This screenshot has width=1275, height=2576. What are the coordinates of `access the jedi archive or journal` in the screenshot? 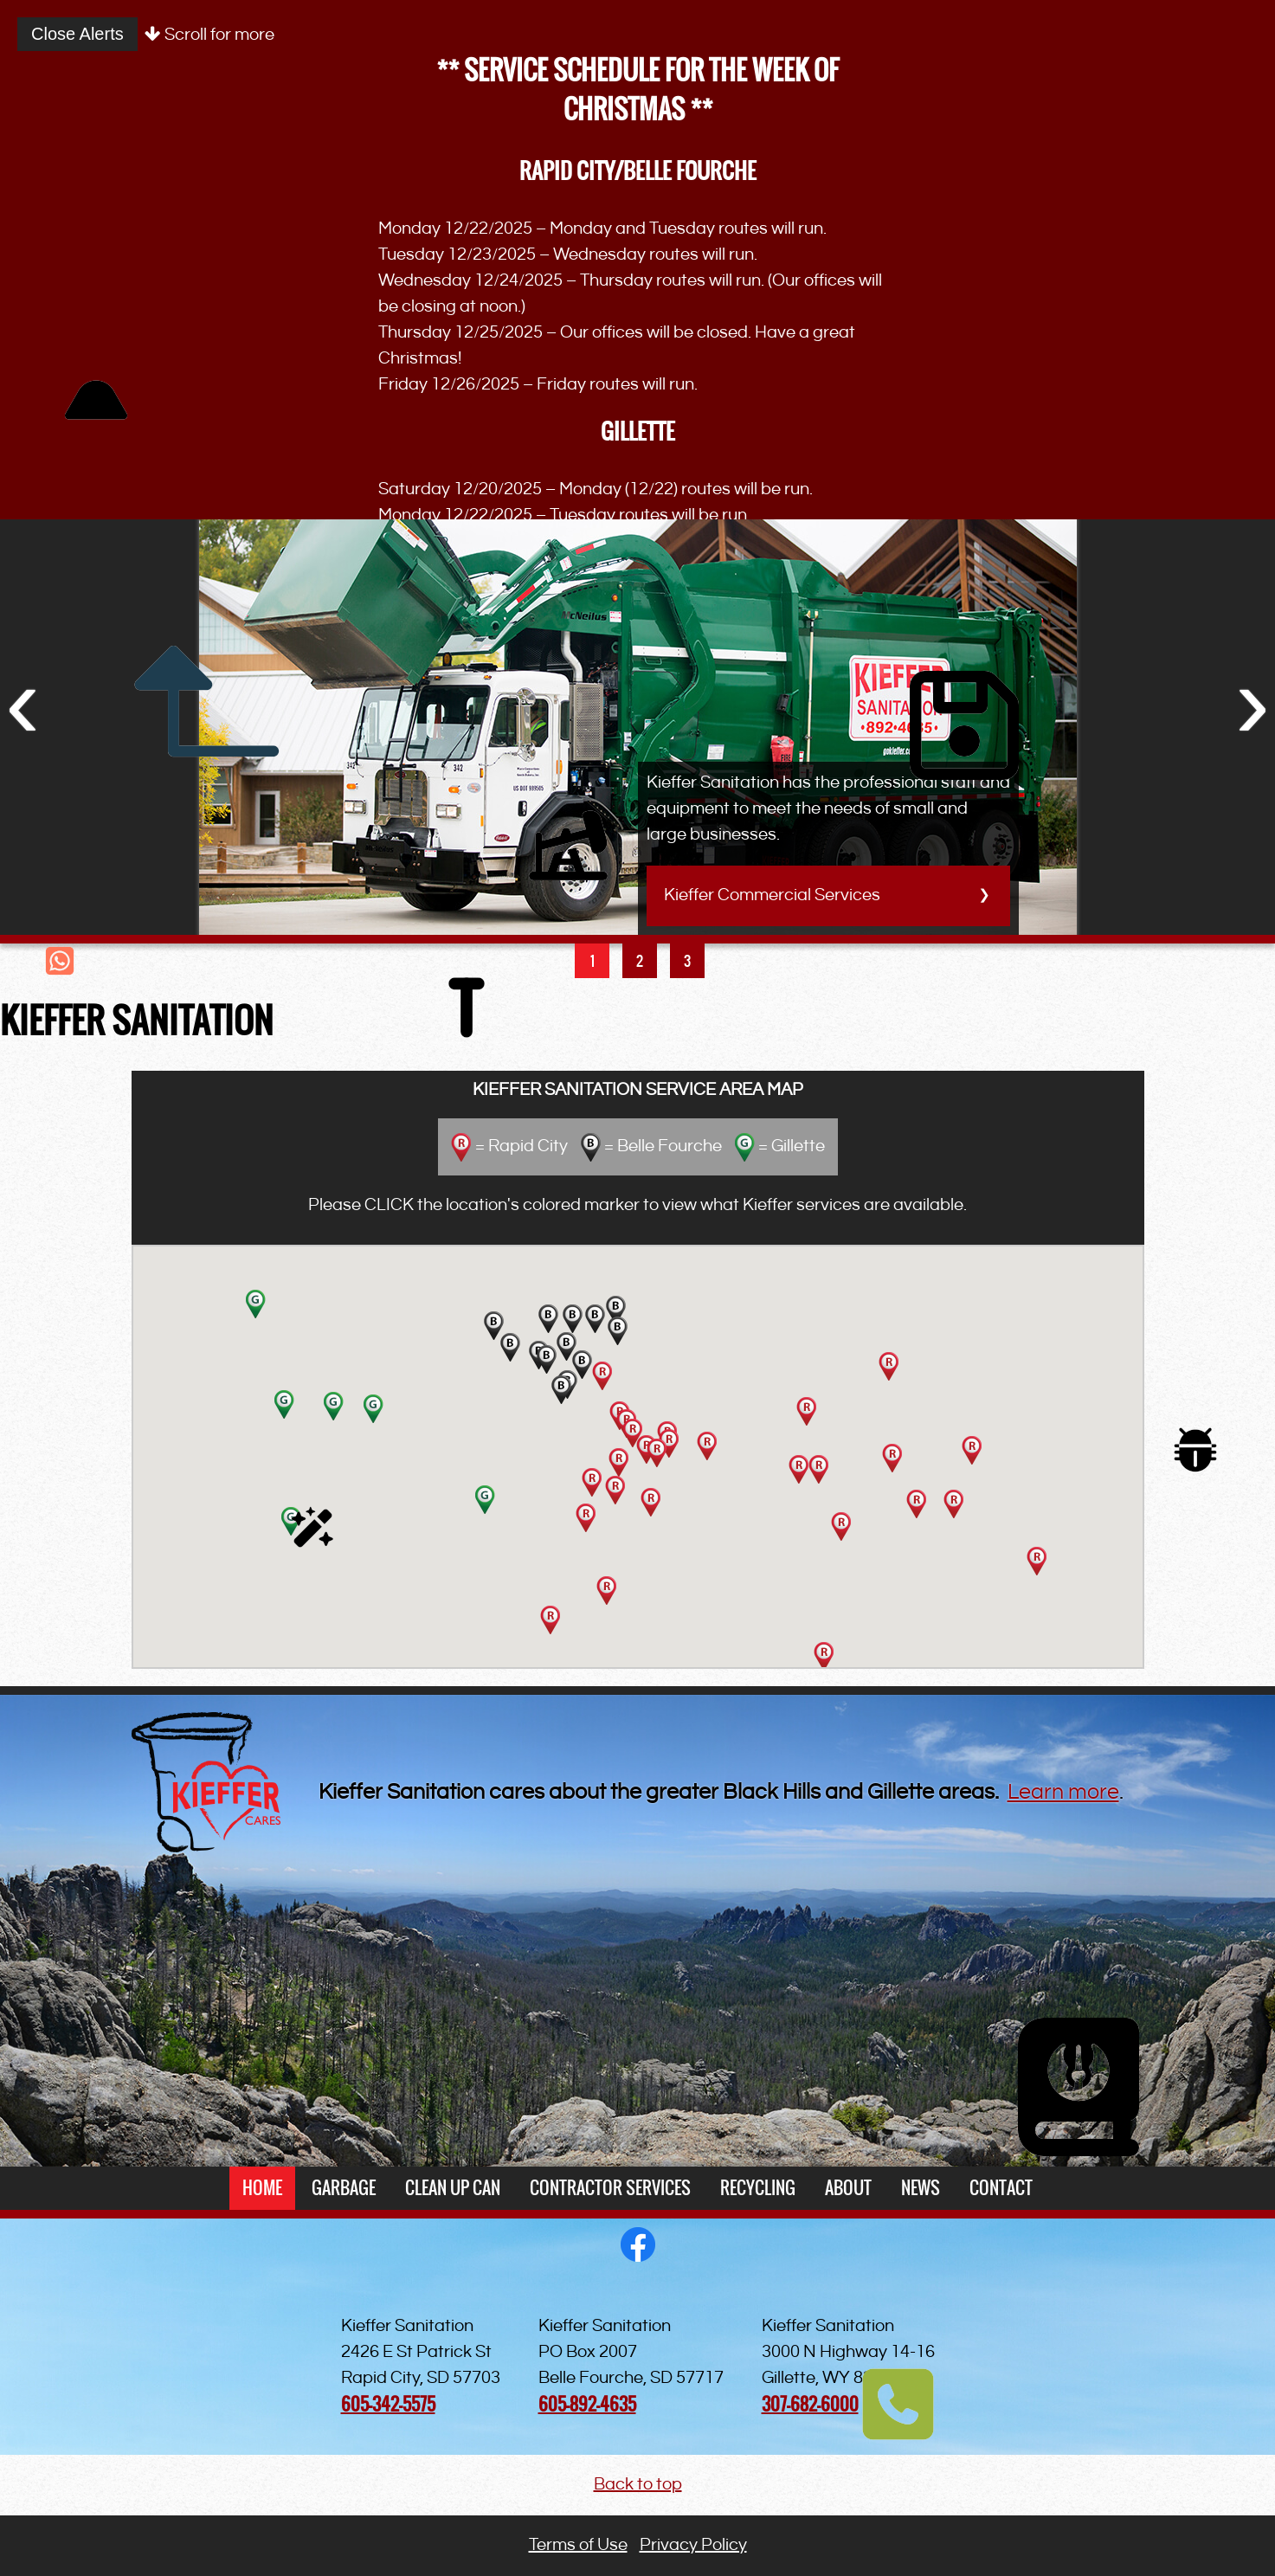 It's located at (1079, 2087).